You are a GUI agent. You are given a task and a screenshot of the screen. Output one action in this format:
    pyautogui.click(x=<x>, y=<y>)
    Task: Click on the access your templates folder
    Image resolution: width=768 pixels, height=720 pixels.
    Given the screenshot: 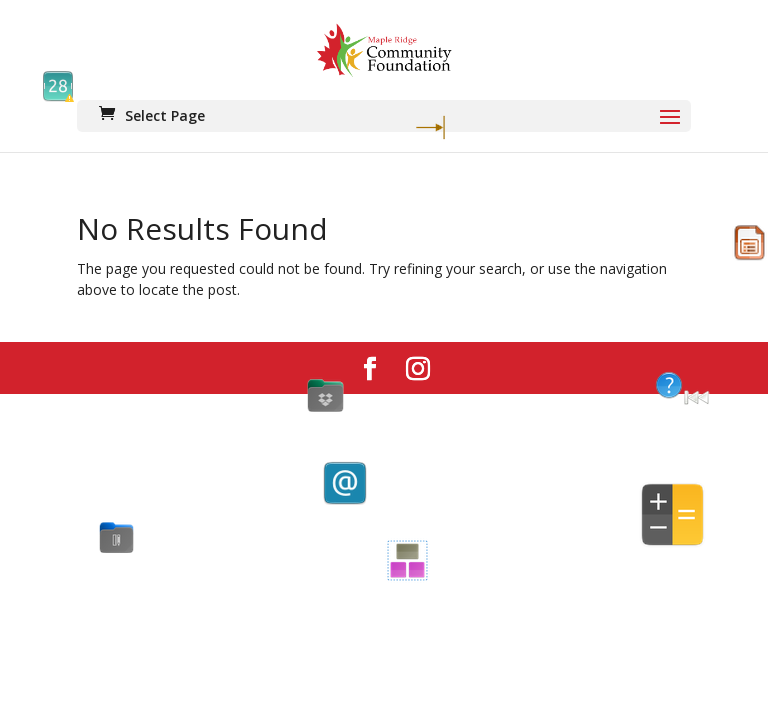 What is the action you would take?
    pyautogui.click(x=116, y=537)
    